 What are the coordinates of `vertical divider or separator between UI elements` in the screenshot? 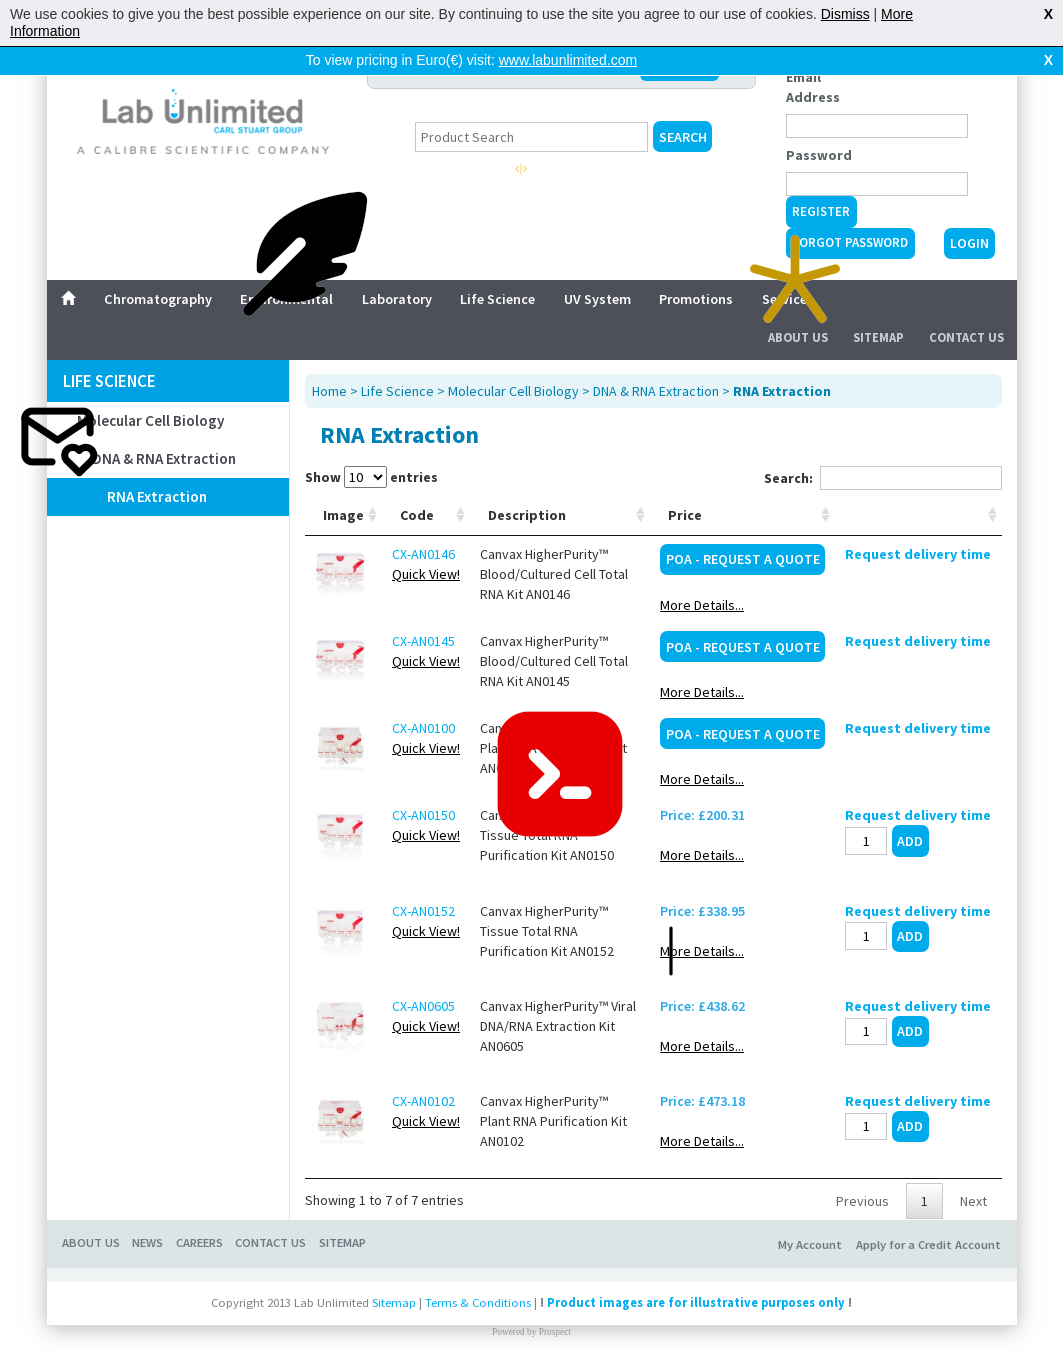 It's located at (671, 951).